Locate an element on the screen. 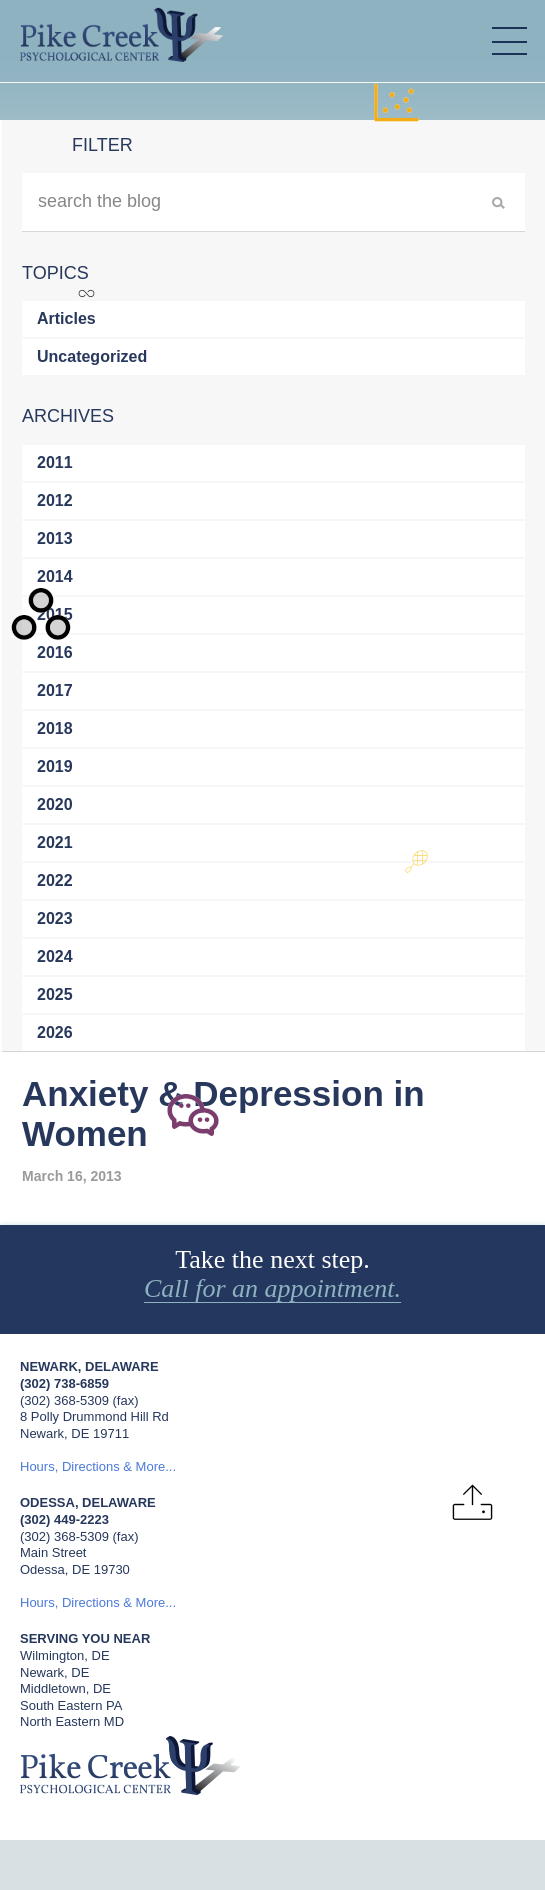 The width and height of the screenshot is (545, 1890). access tennis or racquet sports features is located at coordinates (416, 862).